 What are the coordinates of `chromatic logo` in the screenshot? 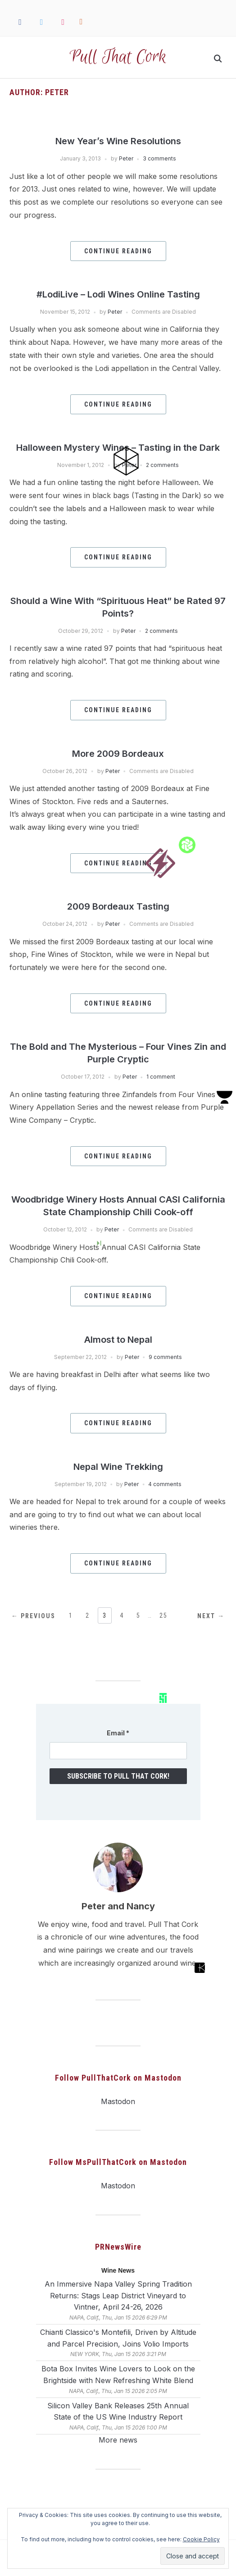 It's located at (187, 845).